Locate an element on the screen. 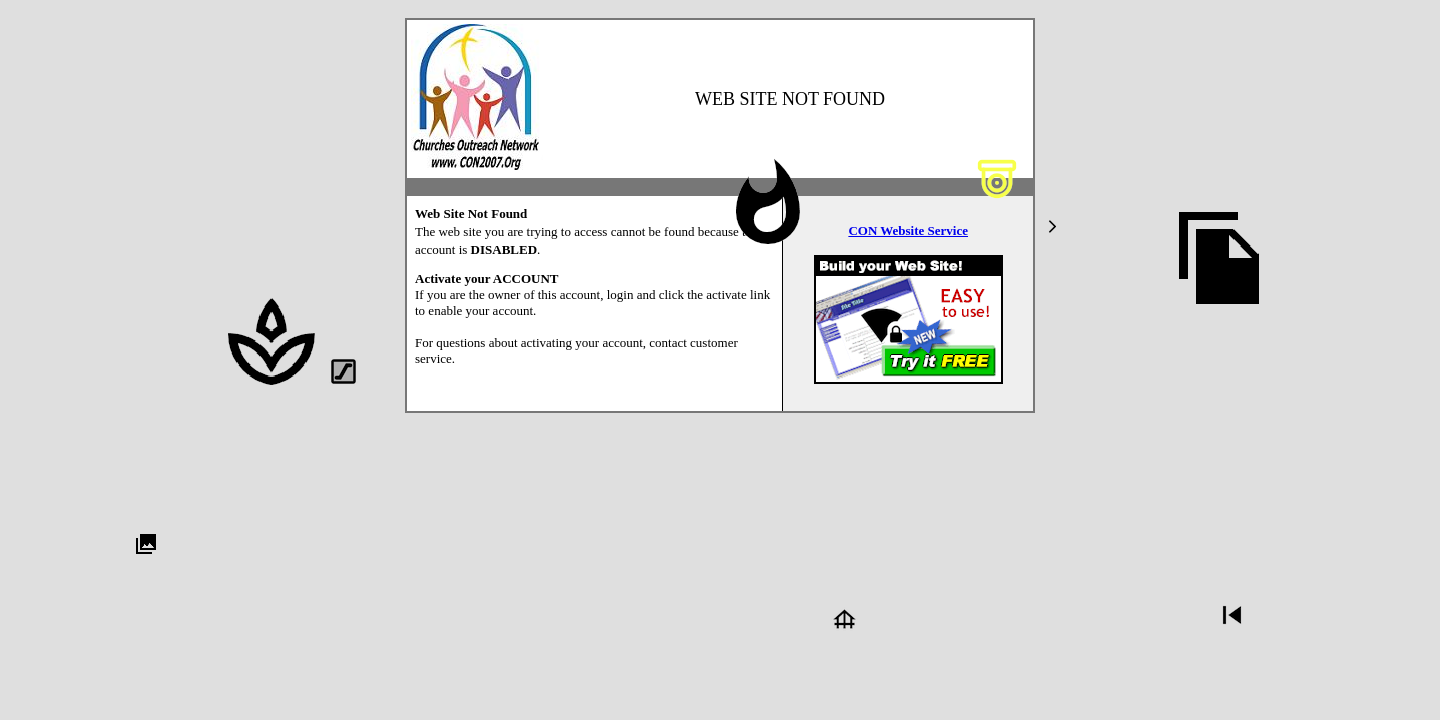 This screenshot has height=720, width=1440. access spa or wellness features is located at coordinates (271, 341).